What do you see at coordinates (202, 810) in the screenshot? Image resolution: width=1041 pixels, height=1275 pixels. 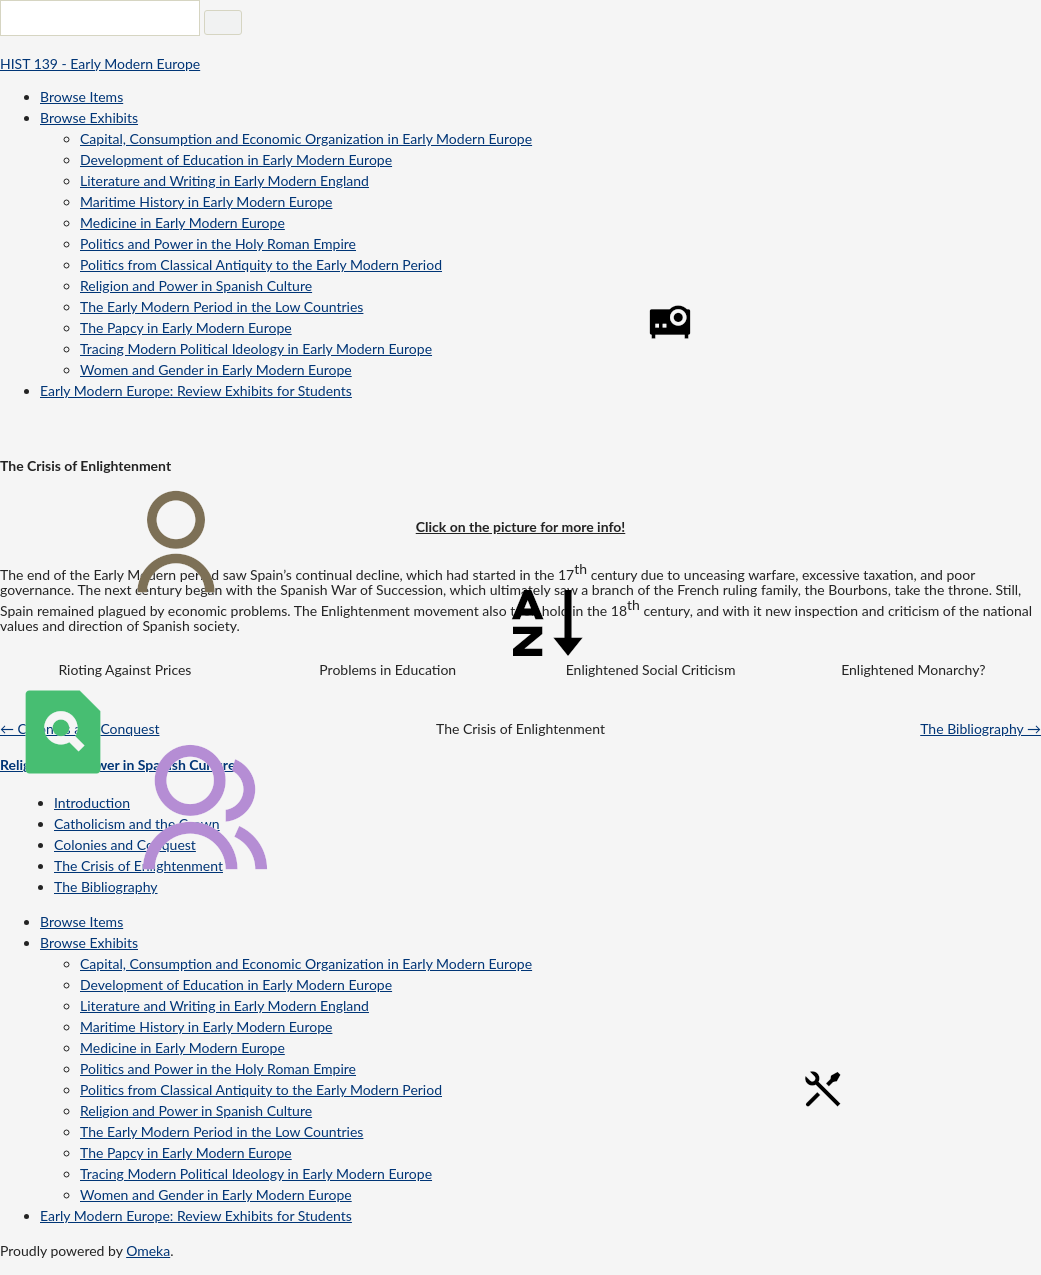 I see `view group members` at bounding box center [202, 810].